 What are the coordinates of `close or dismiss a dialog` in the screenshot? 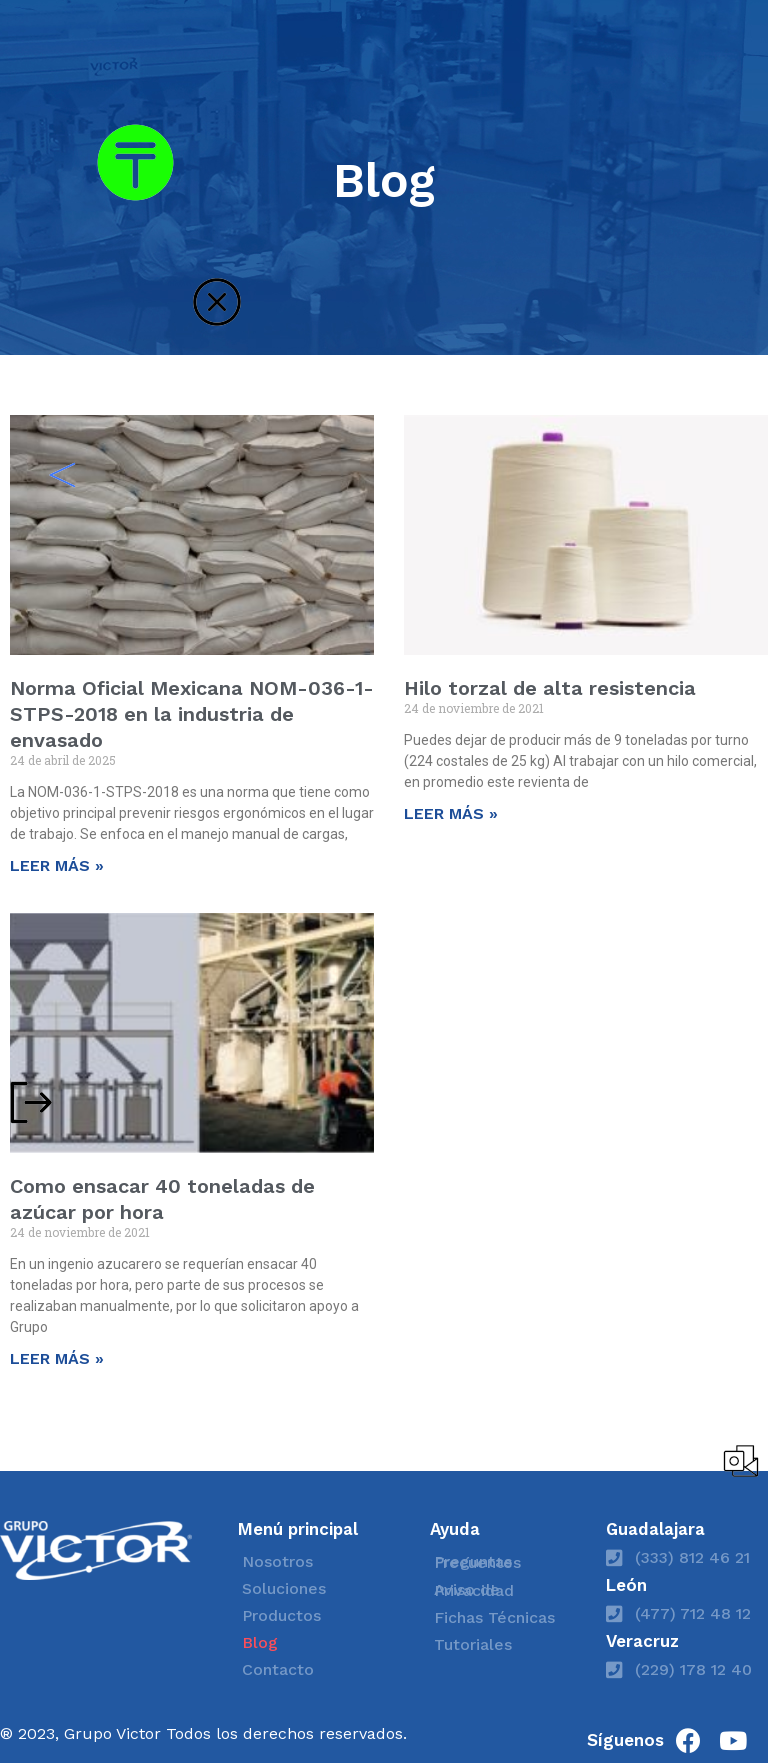 It's located at (217, 302).